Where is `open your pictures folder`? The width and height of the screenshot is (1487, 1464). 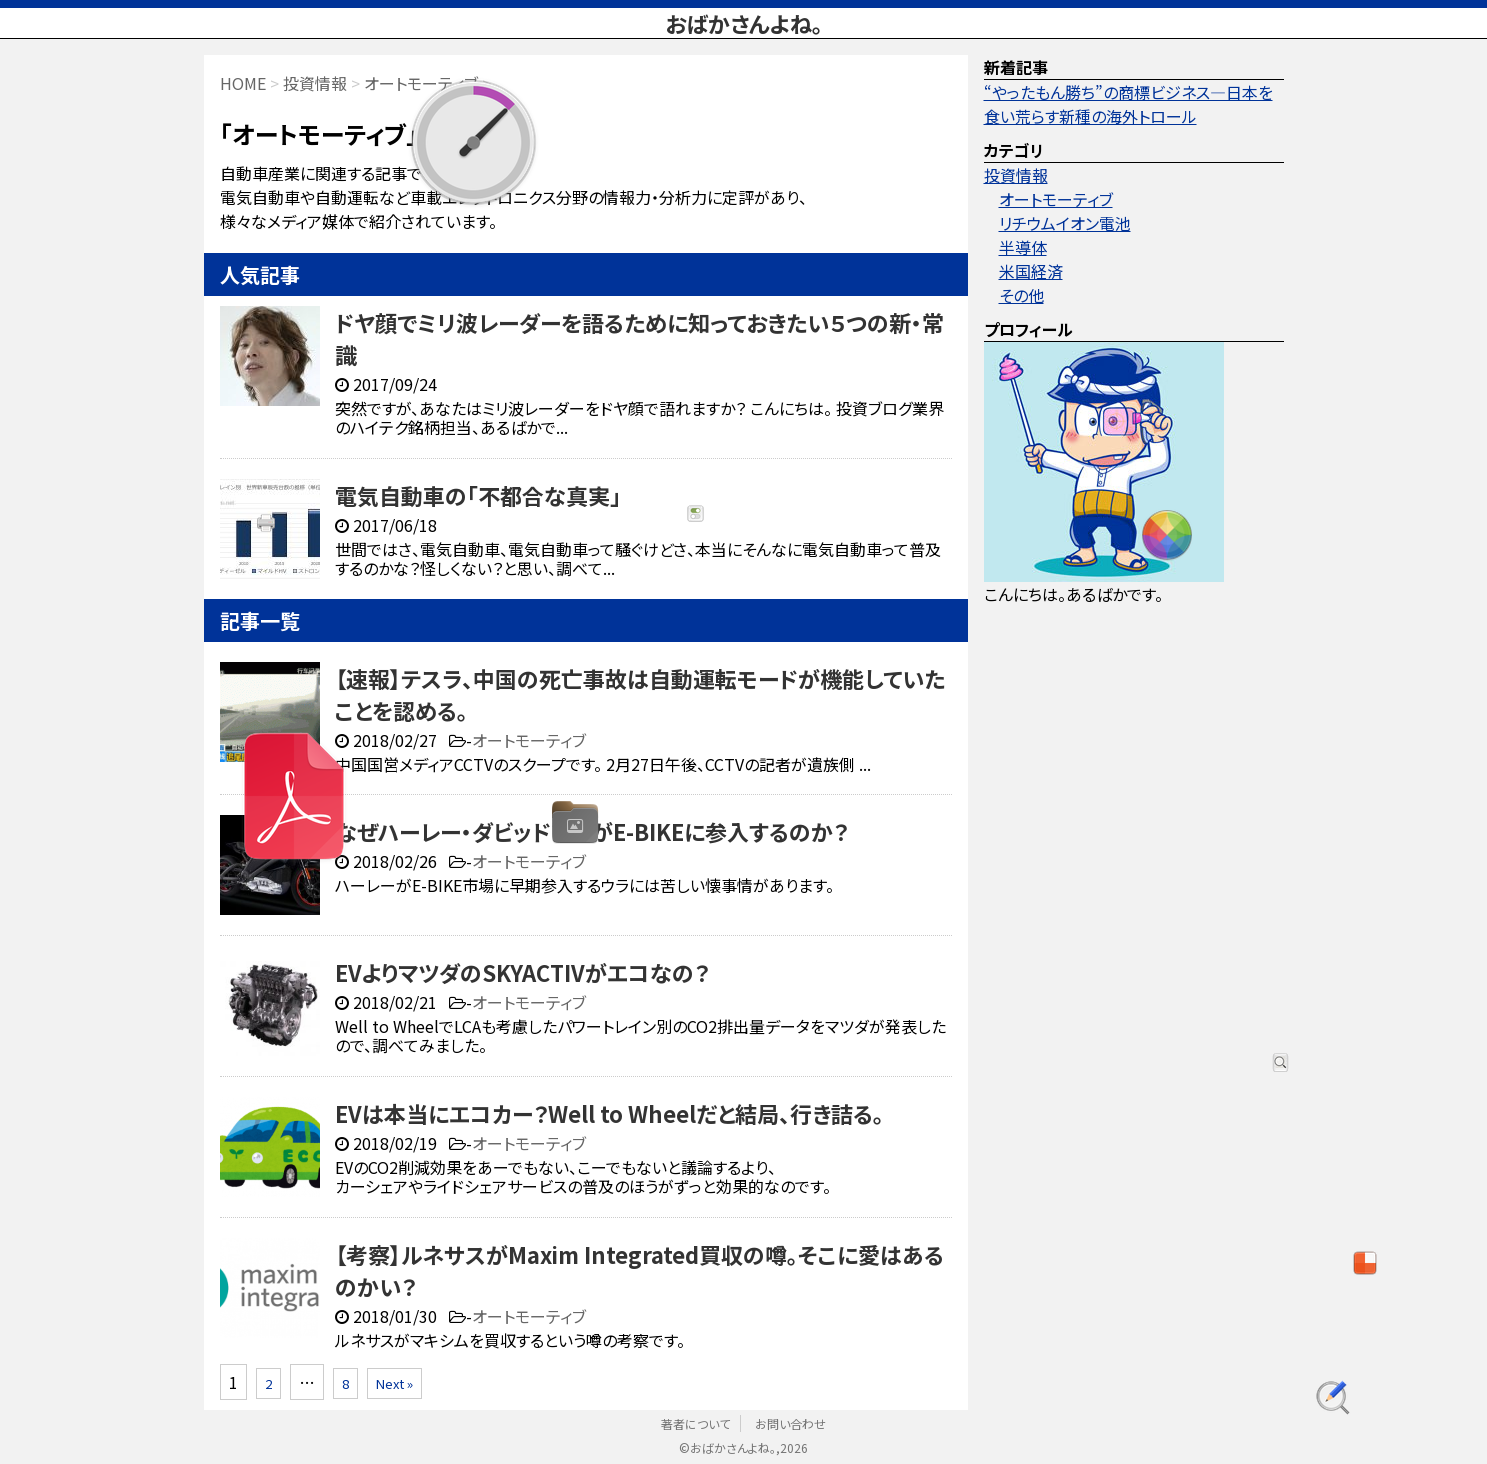 open your pictures folder is located at coordinates (575, 822).